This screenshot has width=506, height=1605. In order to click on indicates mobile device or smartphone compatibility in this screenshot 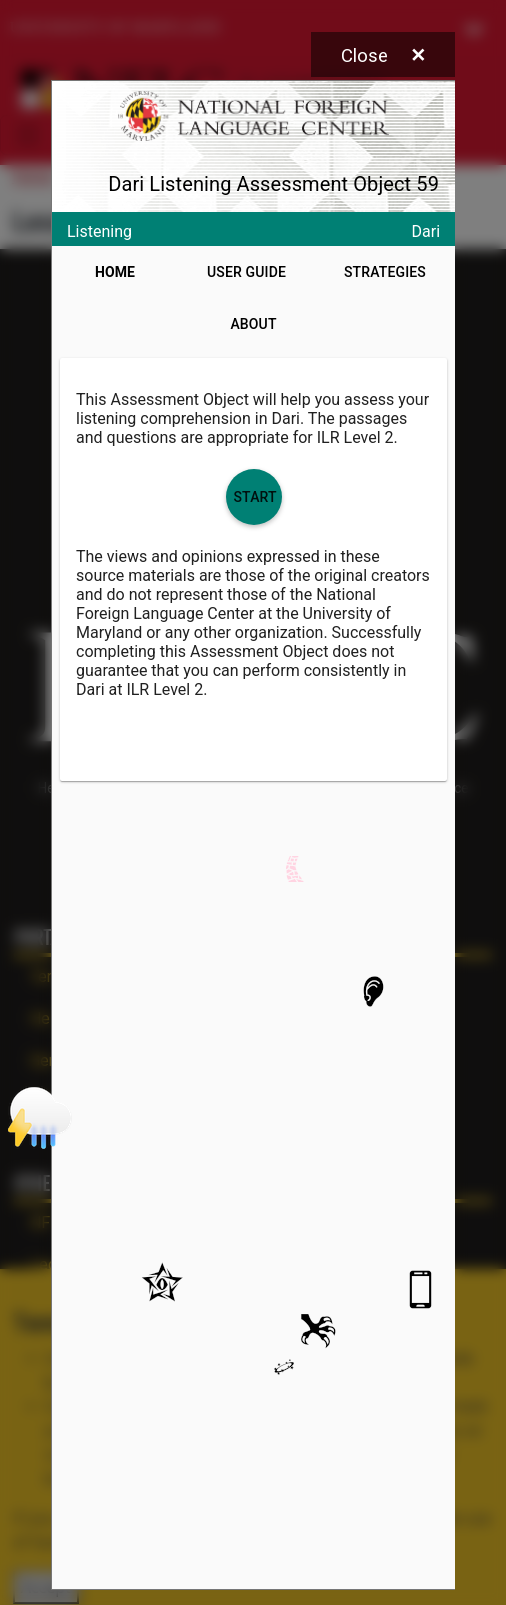, I will do `click(420, 1289)`.